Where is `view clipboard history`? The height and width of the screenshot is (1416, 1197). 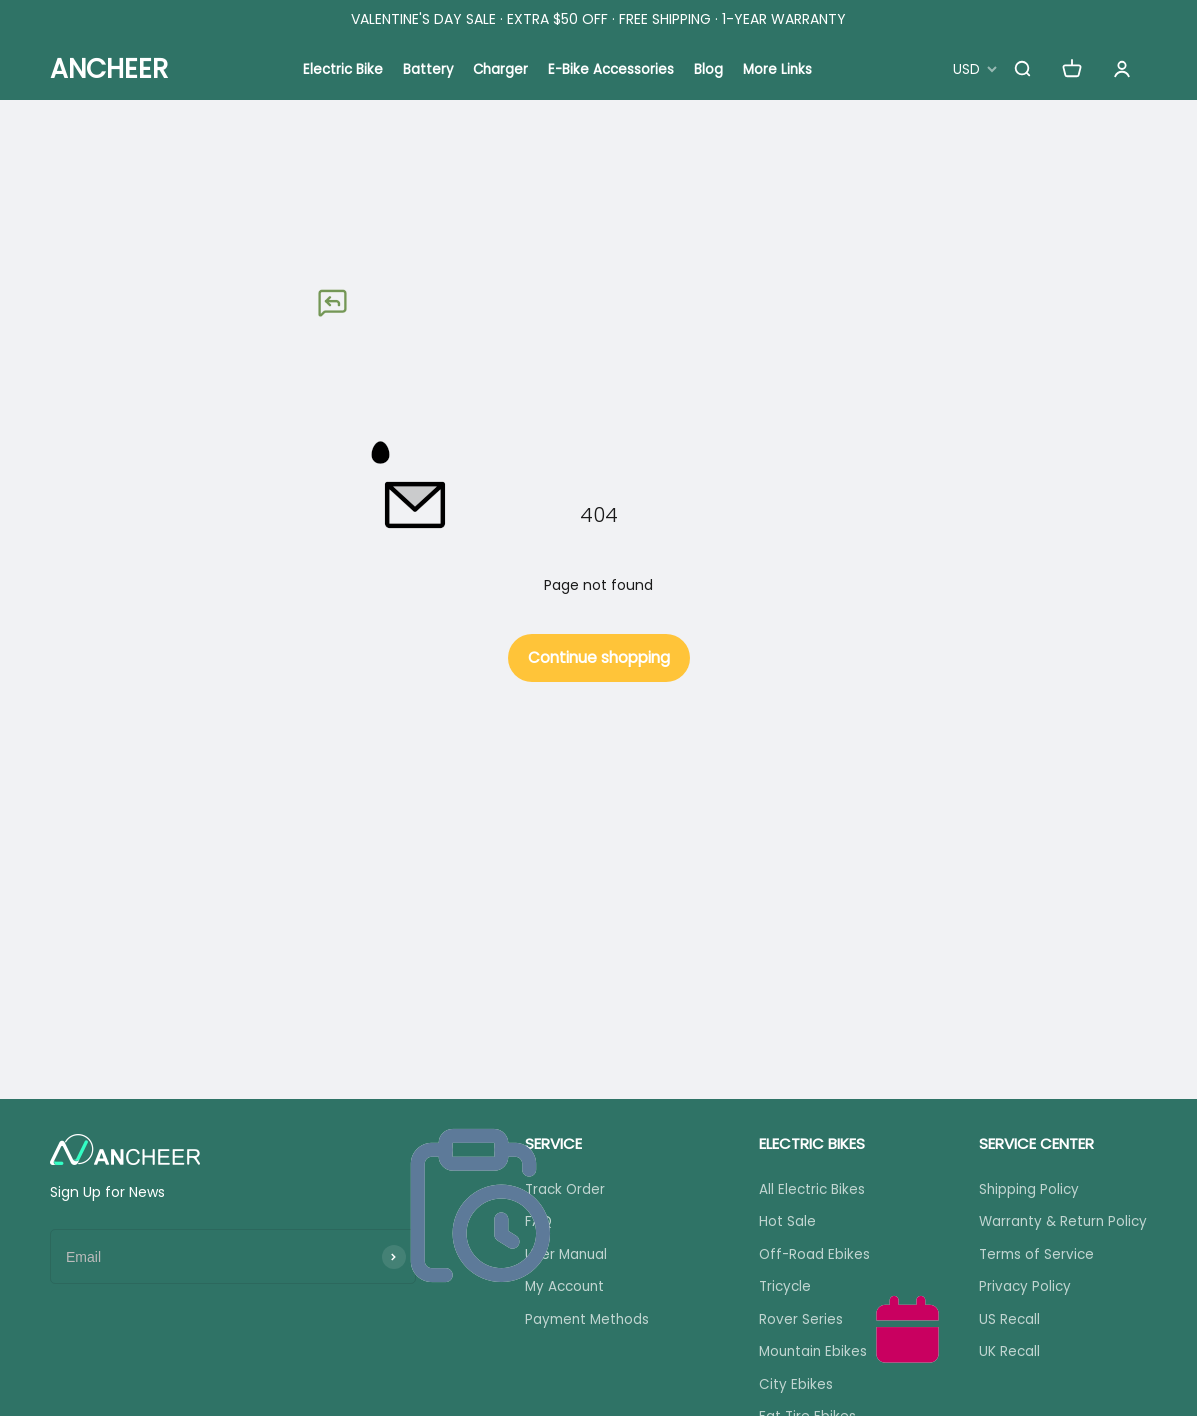 view clipboard history is located at coordinates (473, 1205).